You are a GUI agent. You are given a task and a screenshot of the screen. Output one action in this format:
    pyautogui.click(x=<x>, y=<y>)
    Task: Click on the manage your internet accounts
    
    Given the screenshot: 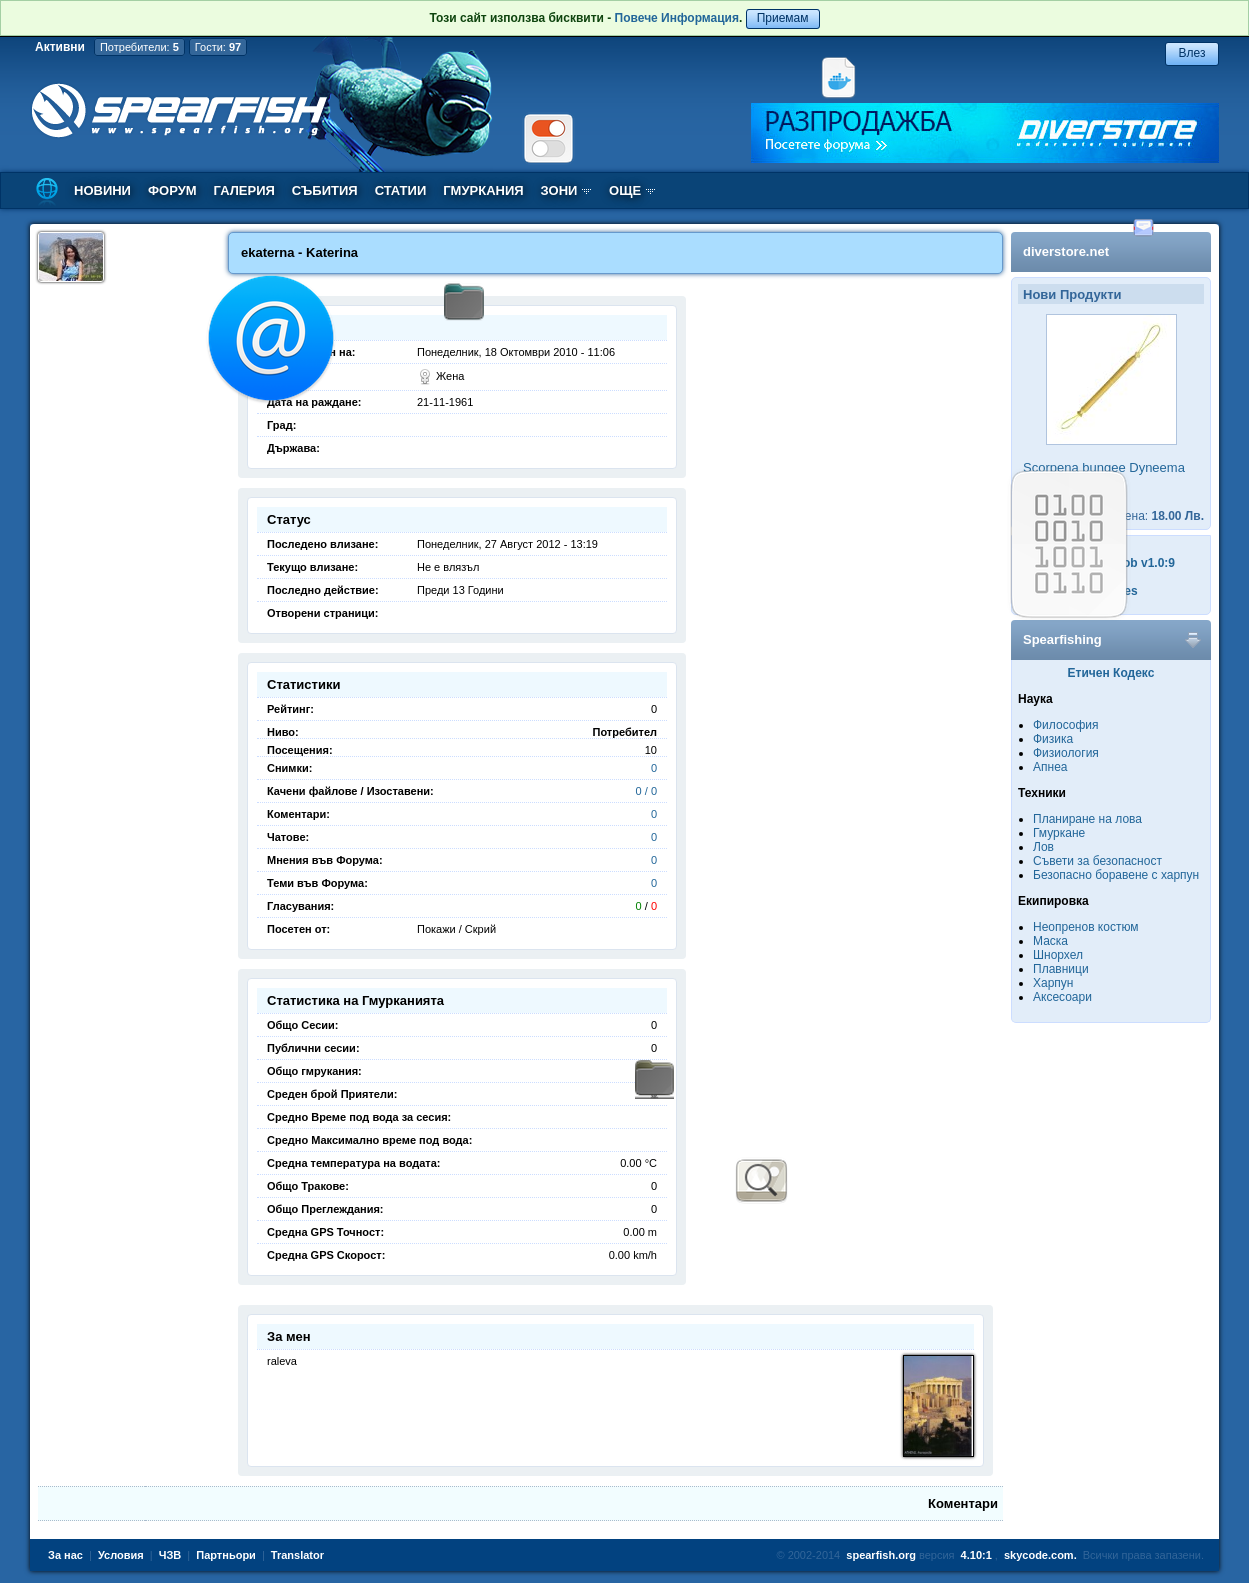 What is the action you would take?
    pyautogui.click(x=271, y=338)
    